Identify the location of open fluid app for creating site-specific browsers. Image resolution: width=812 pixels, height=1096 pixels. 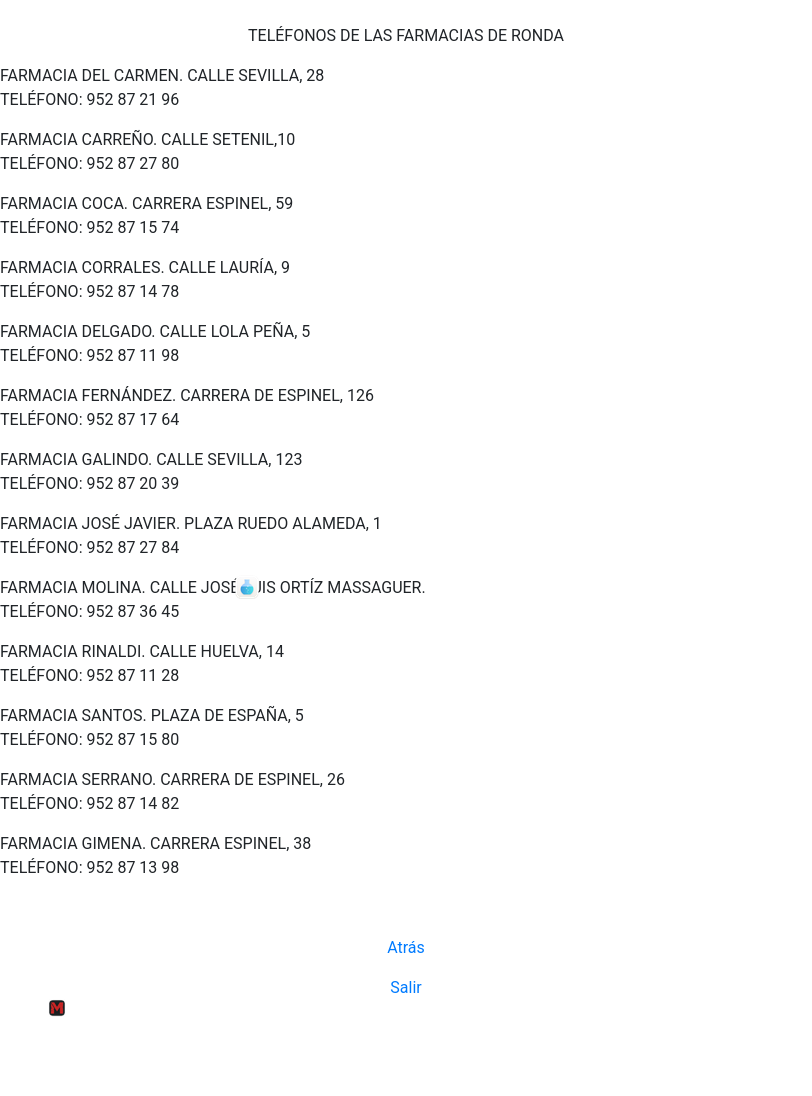
(247, 587).